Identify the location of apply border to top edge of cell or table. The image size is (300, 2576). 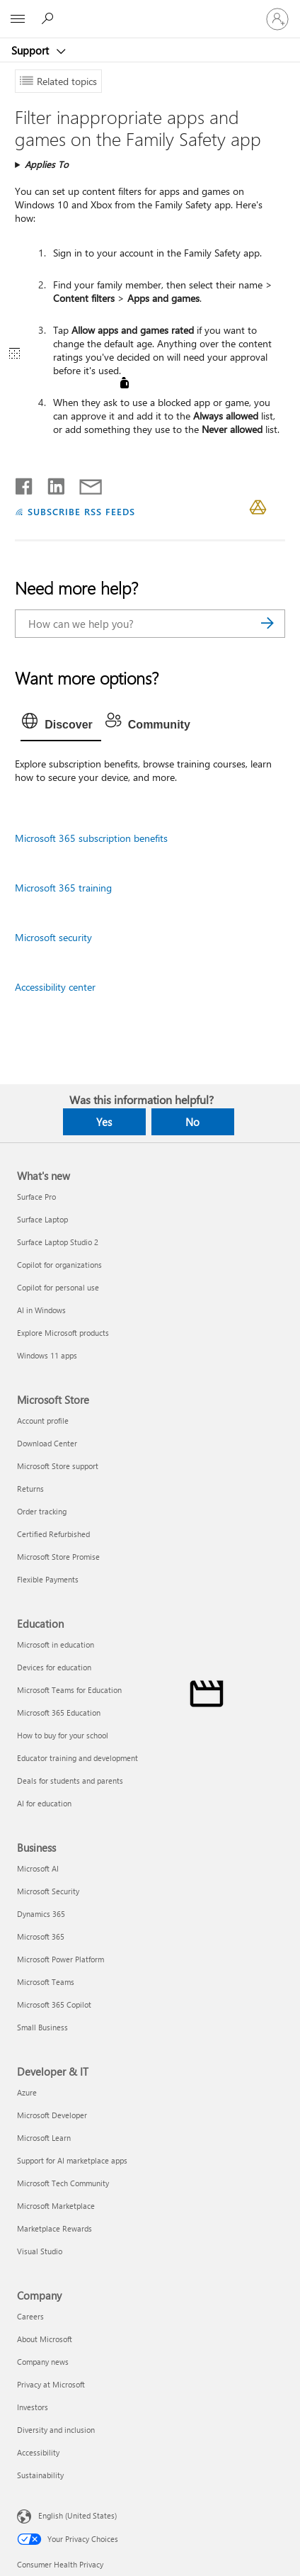
(14, 353).